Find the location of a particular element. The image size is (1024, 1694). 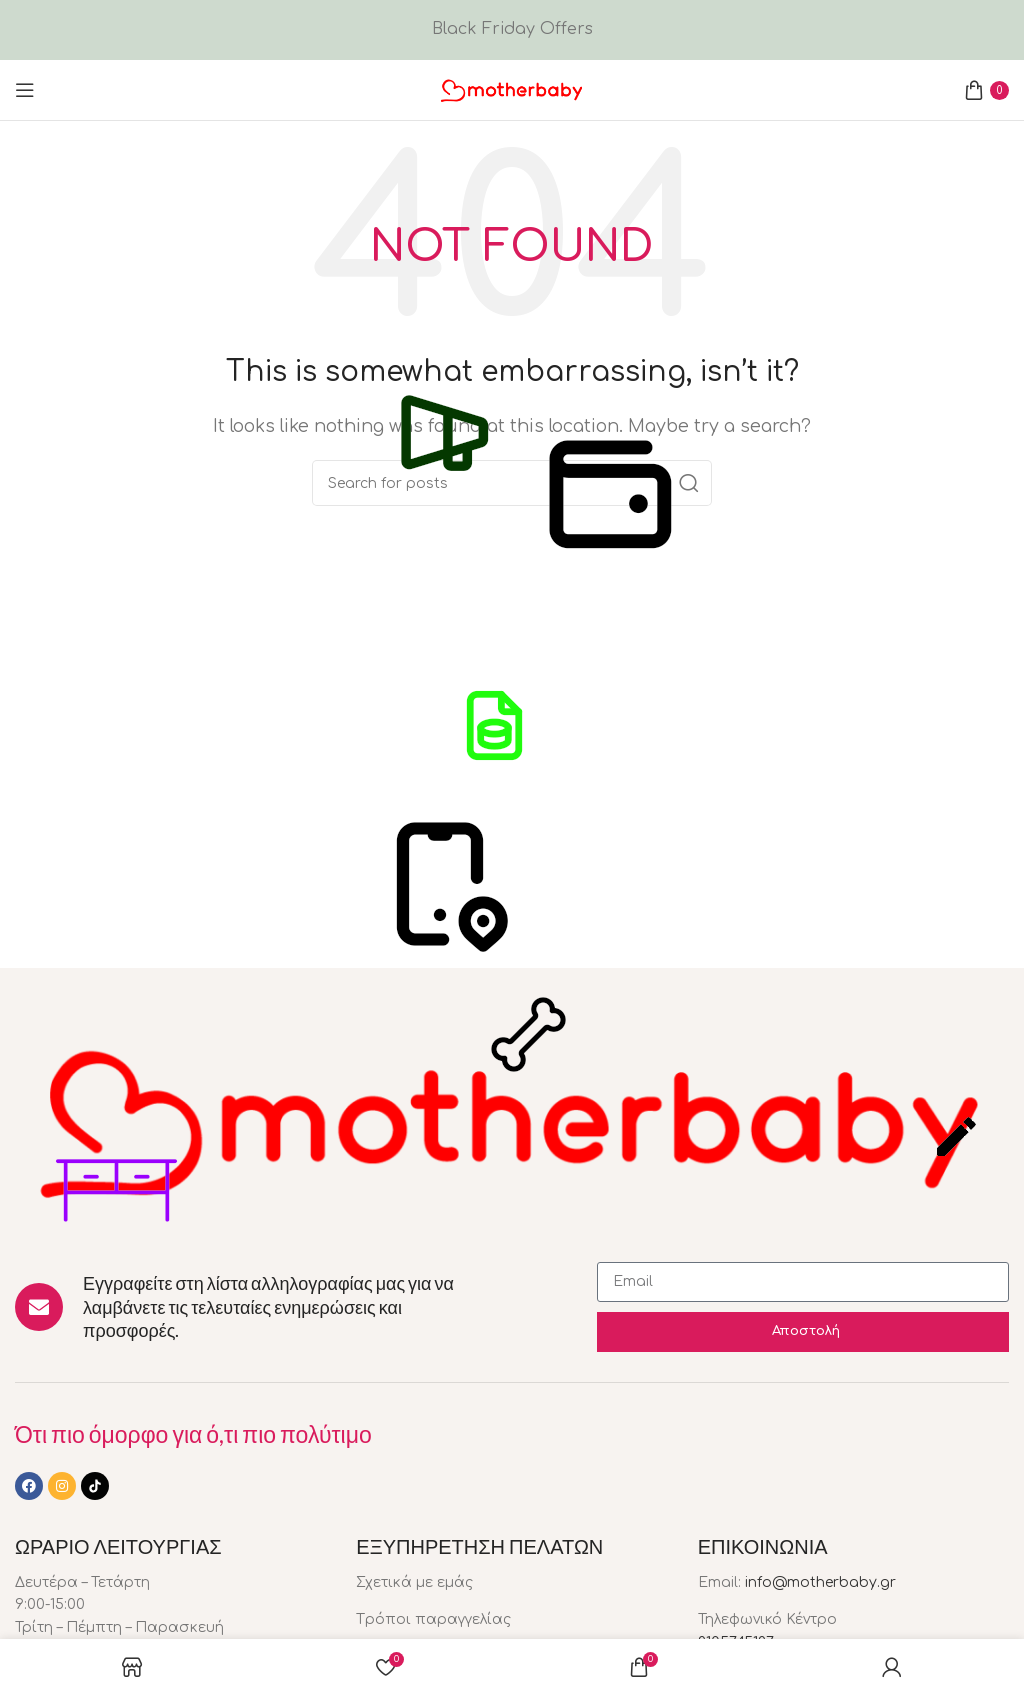

access pet-related features or settings is located at coordinates (528, 1034).